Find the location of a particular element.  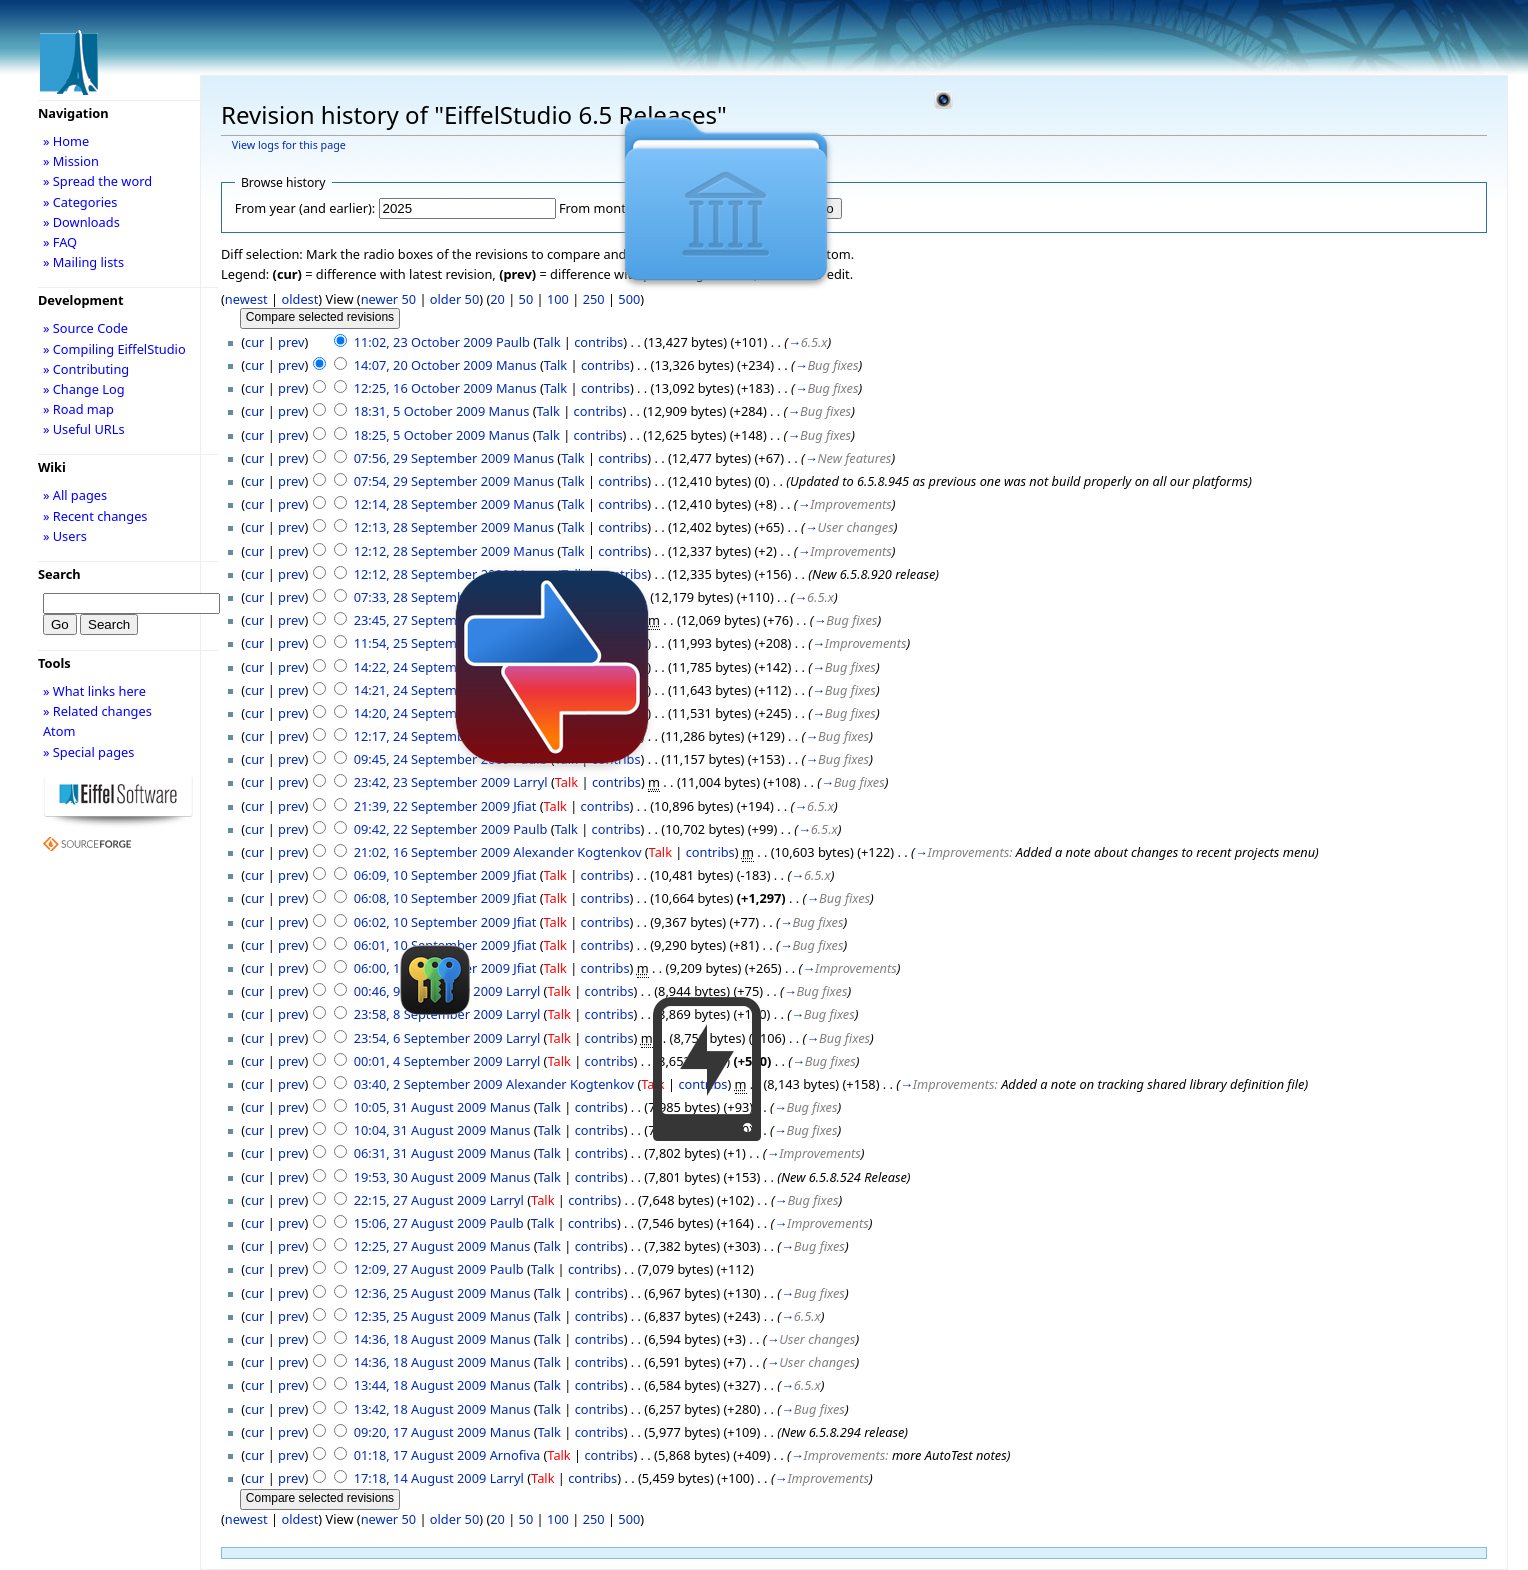

open the system library folder is located at coordinates (726, 199).